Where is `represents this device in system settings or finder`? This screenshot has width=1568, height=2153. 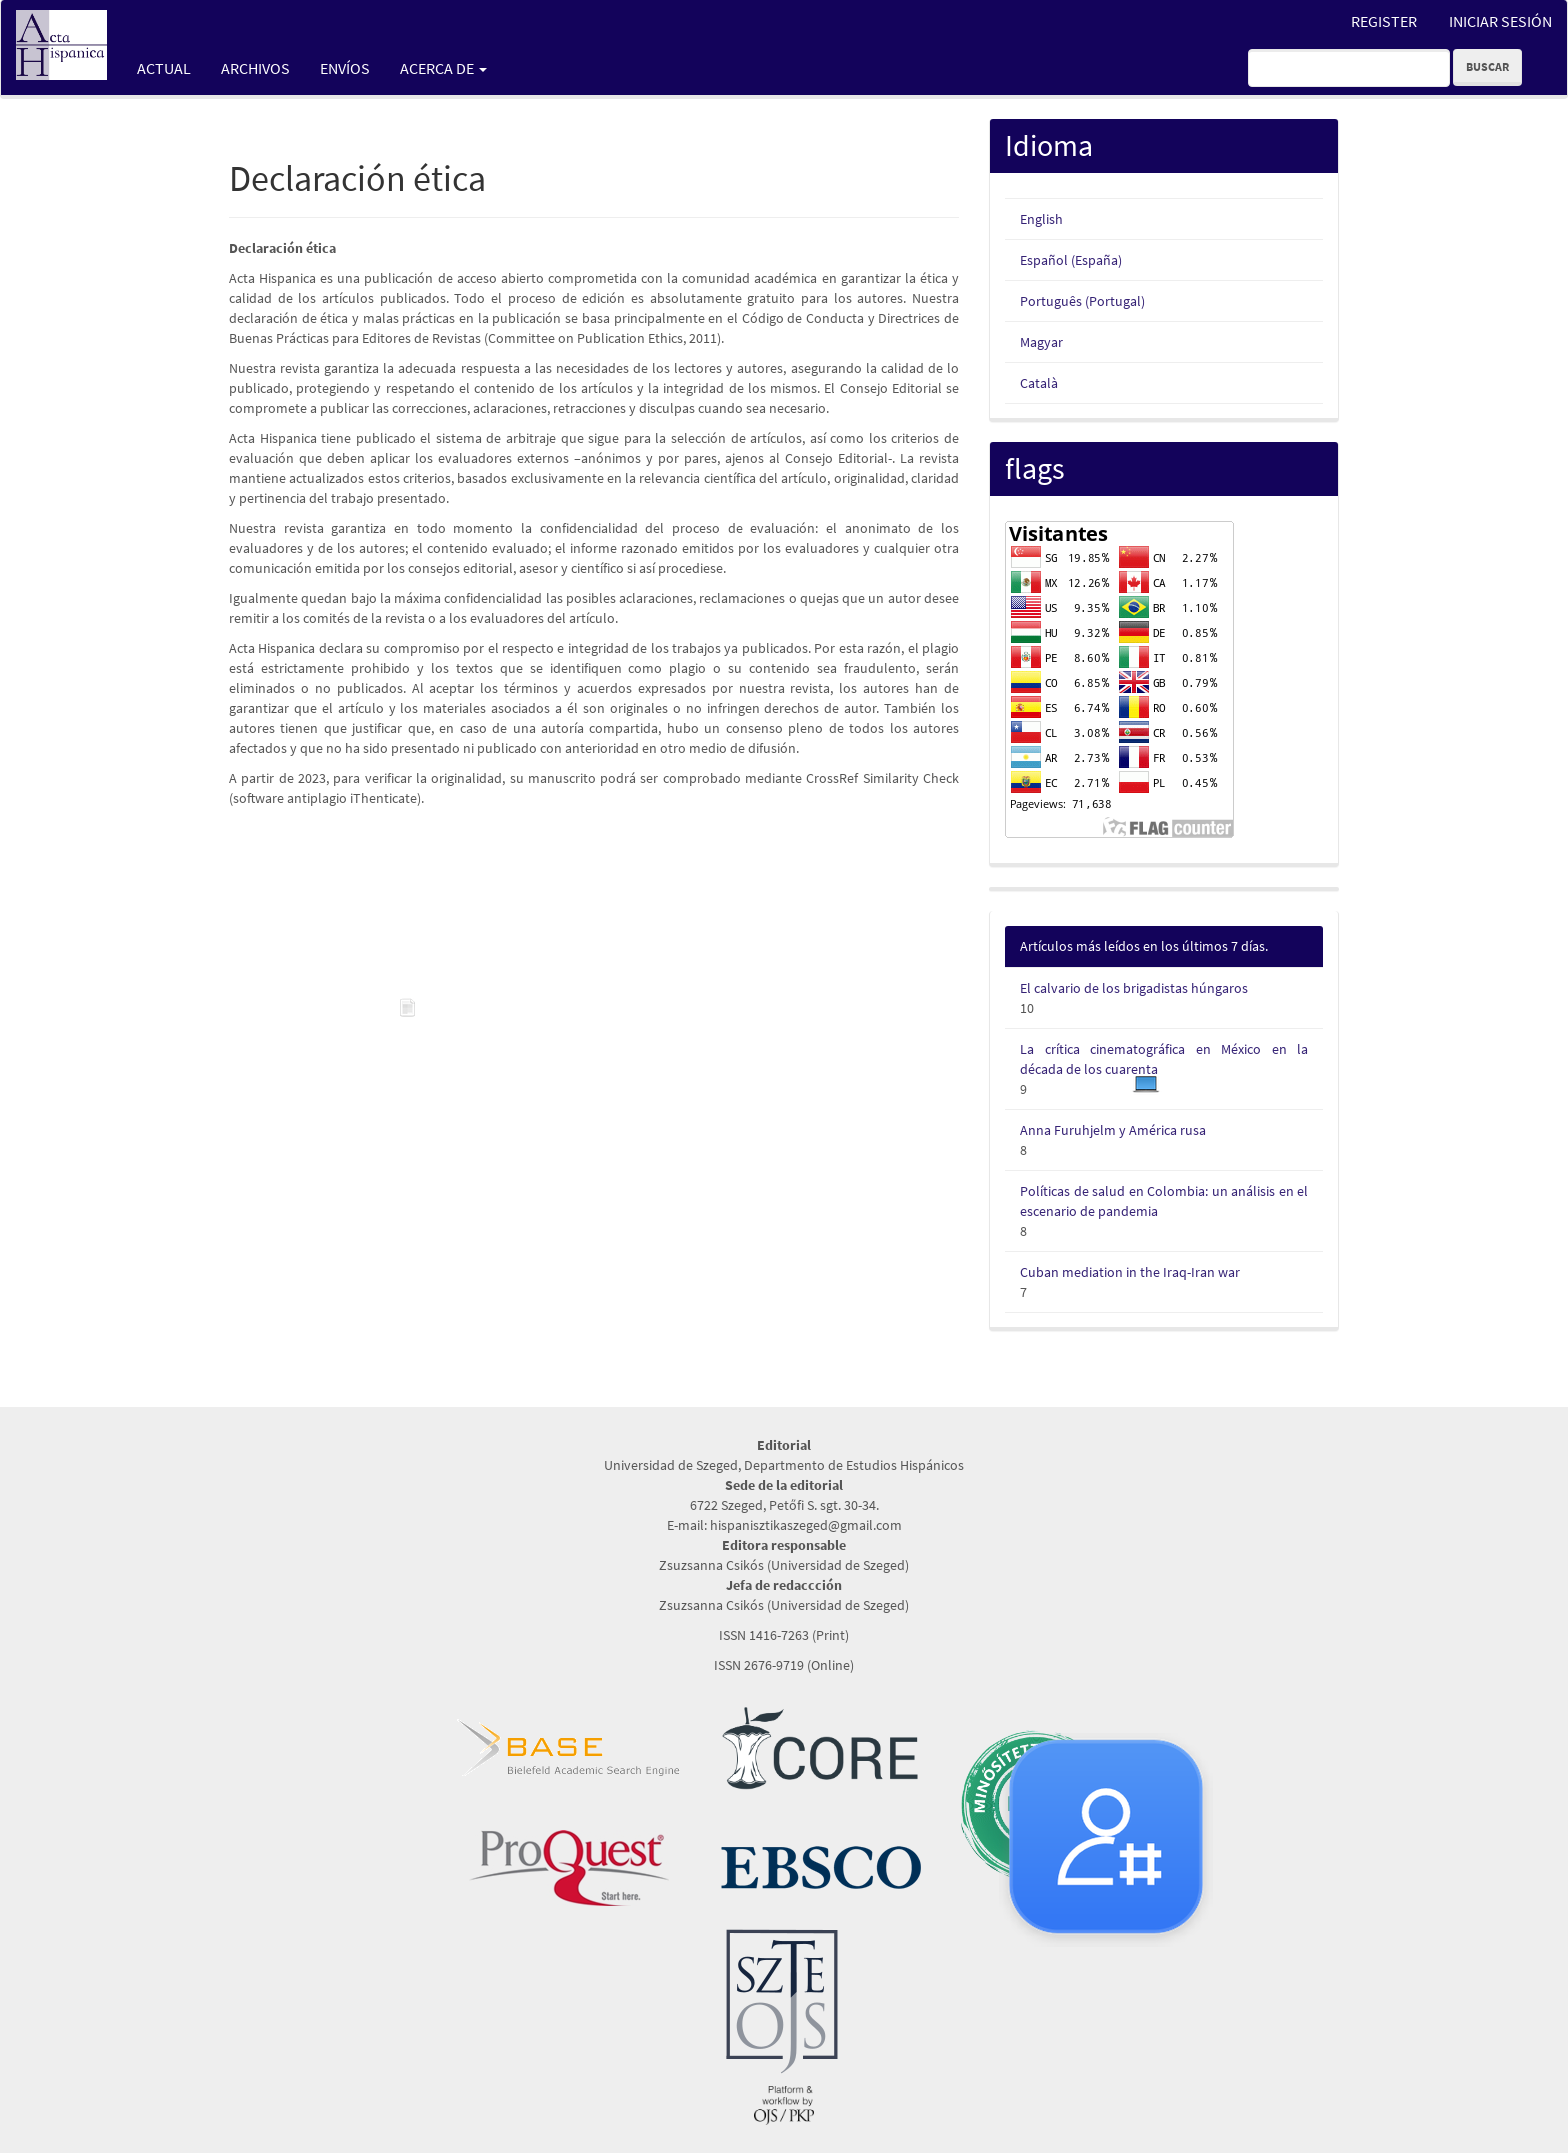
represents this device in system settings or finder is located at coordinates (1146, 1082).